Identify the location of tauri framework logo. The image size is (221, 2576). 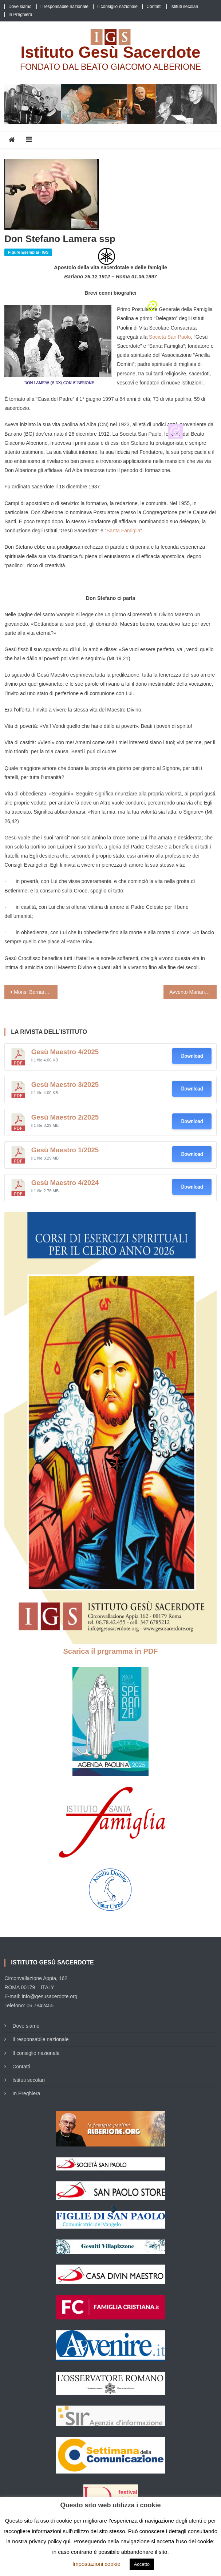
(152, 306).